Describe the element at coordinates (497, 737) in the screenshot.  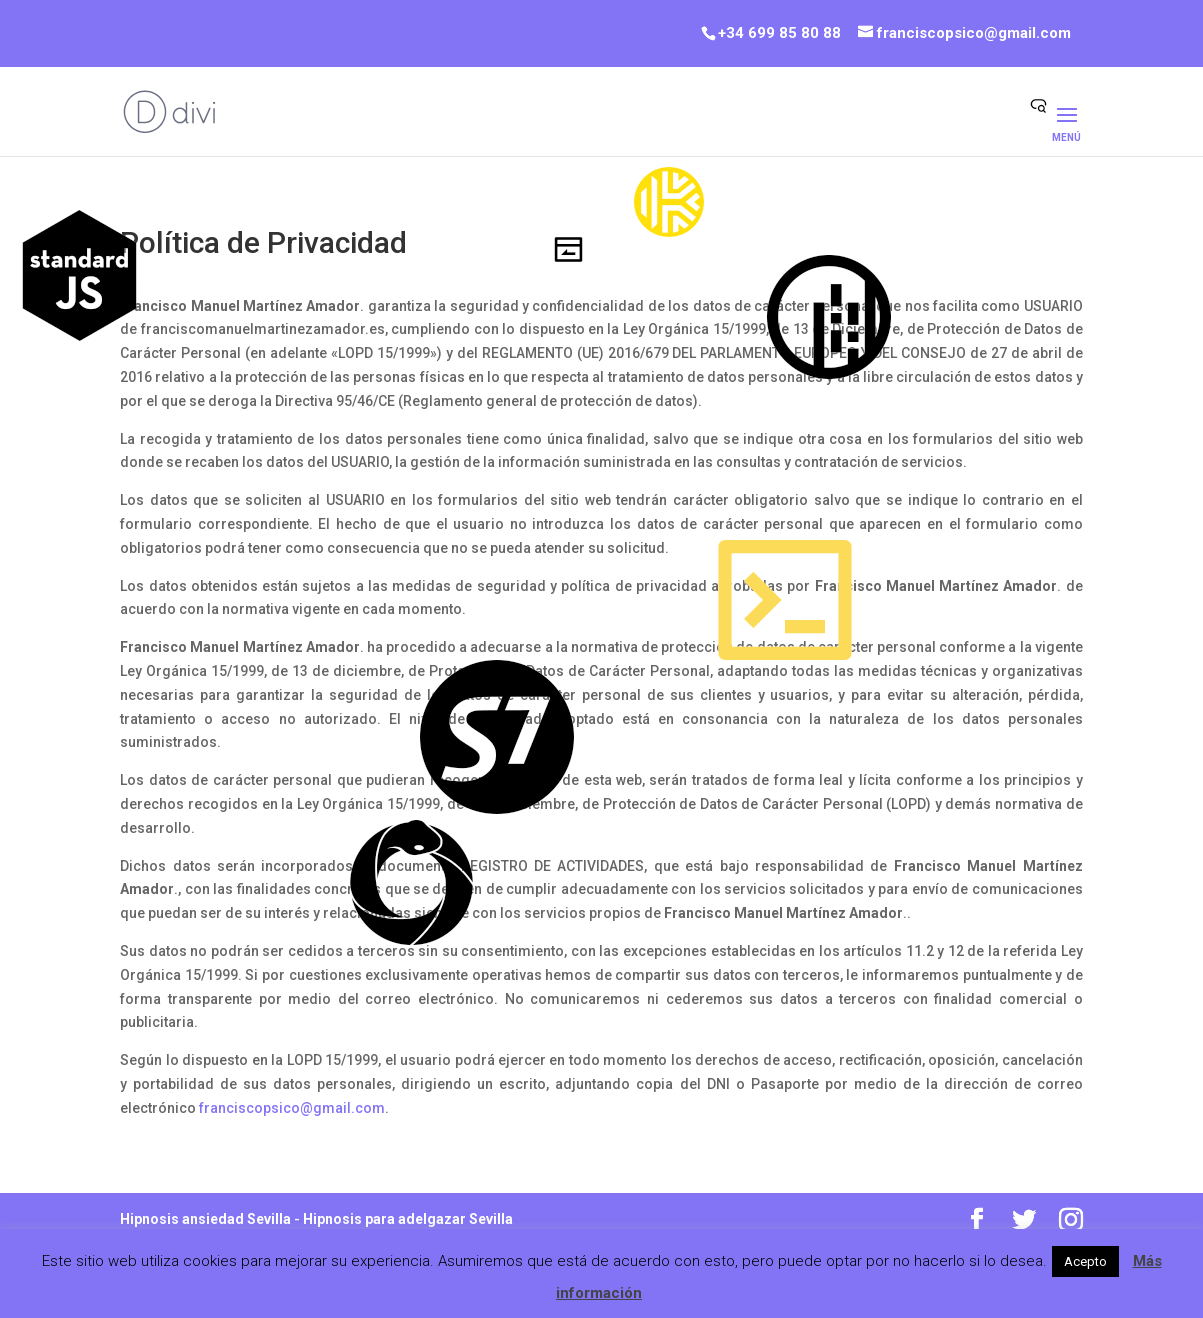
I see `s7 airlines logo` at that location.